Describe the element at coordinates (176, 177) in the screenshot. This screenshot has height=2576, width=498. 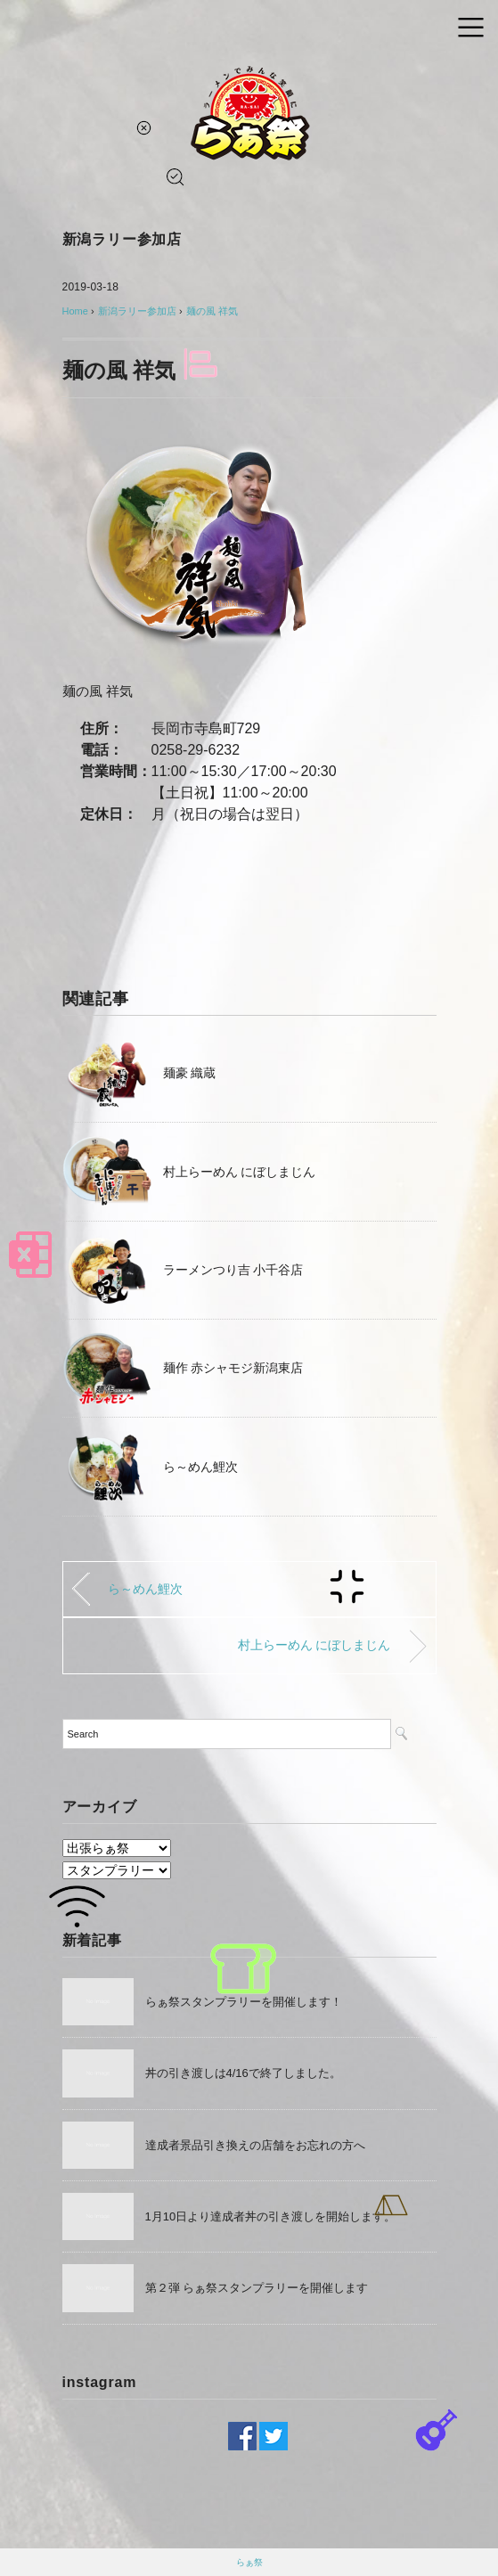
I see `code scan completed successfully` at that location.